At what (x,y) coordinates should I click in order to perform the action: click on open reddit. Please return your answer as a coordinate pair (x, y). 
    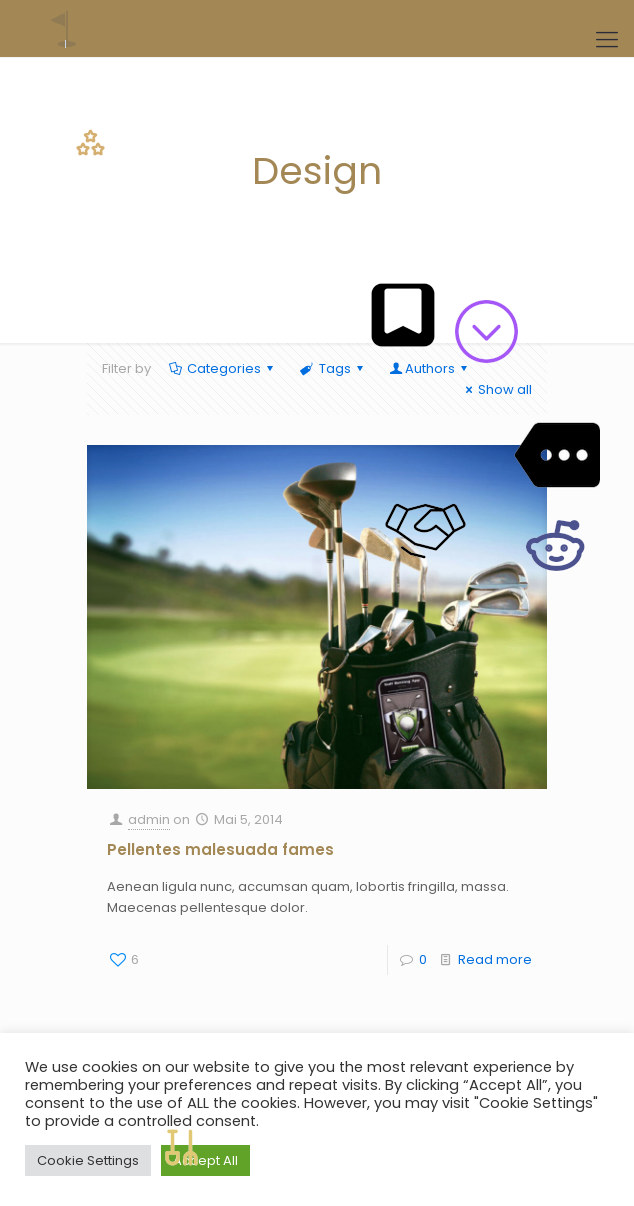
    Looking at the image, I should click on (556, 545).